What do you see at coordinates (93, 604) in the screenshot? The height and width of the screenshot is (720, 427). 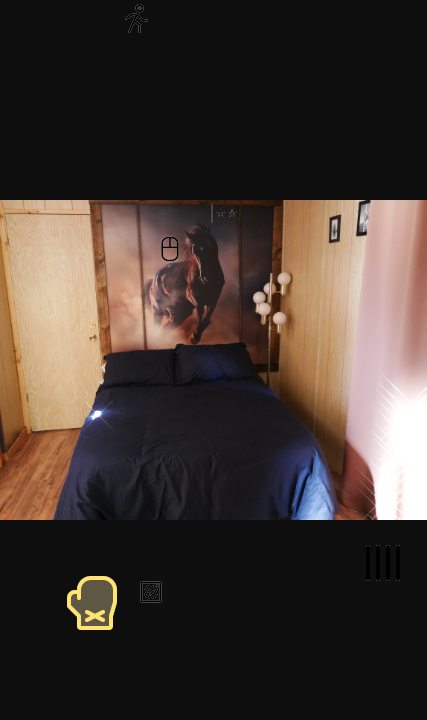 I see `access boxing or combat sports content` at bounding box center [93, 604].